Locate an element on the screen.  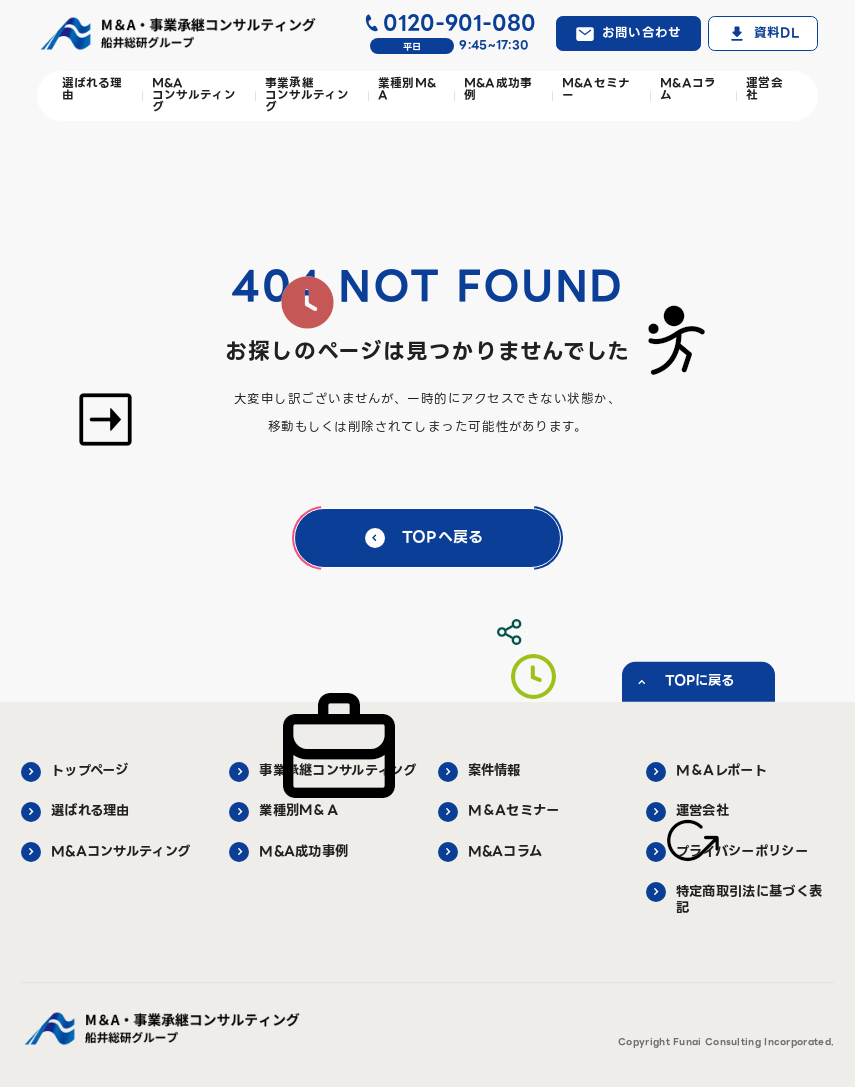
refresh or reload content is located at coordinates (693, 840).